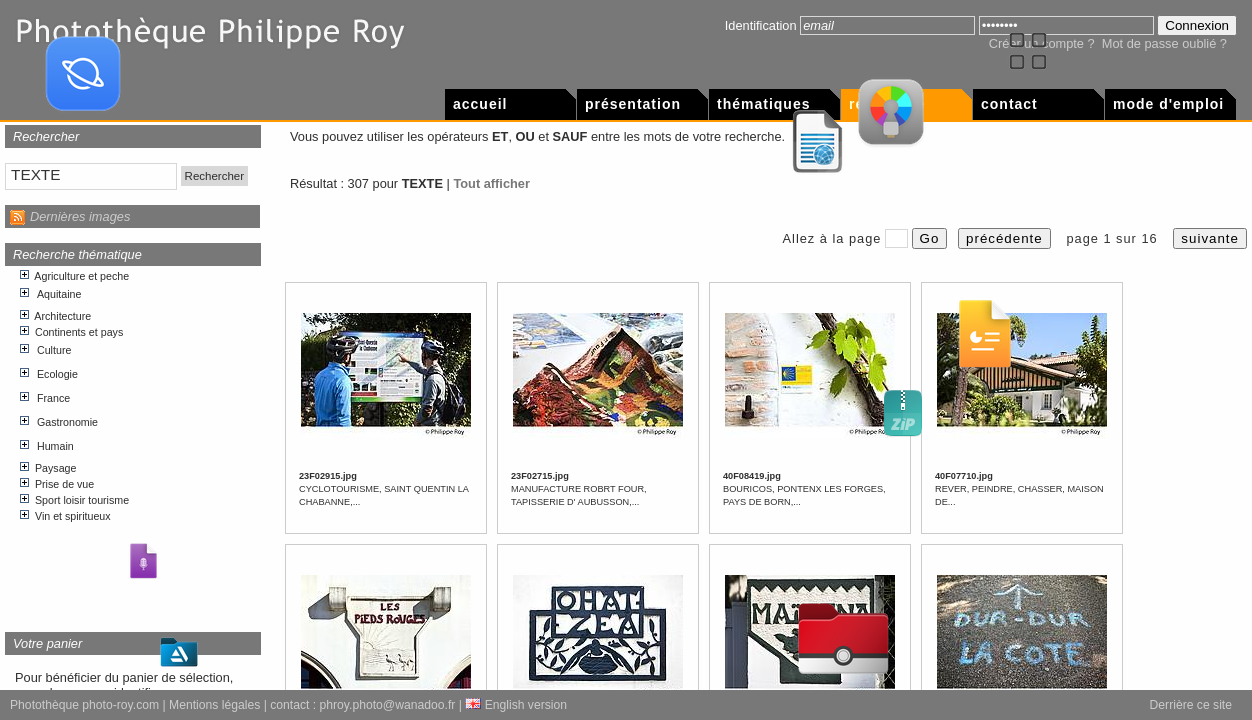 Image resolution: width=1252 pixels, height=720 pixels. What do you see at coordinates (985, 335) in the screenshot?
I see `open a presentation file` at bounding box center [985, 335].